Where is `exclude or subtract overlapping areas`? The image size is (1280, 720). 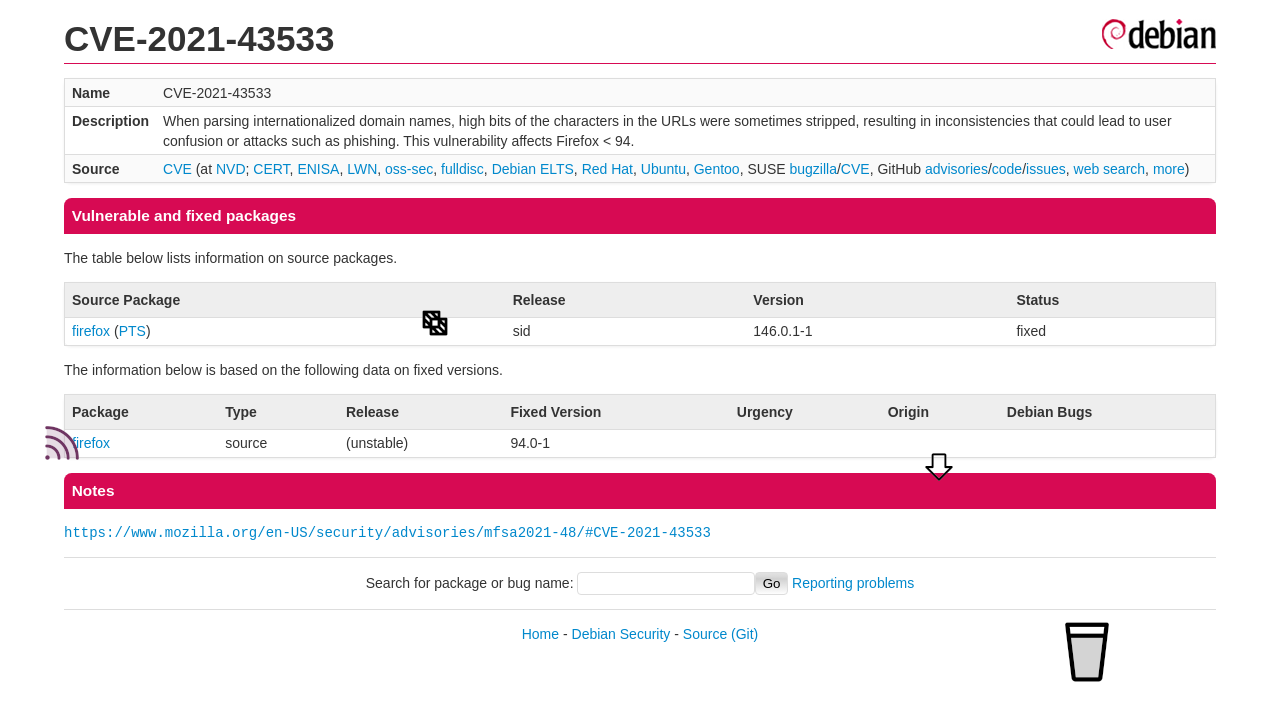 exclude or subtract overlapping areas is located at coordinates (435, 323).